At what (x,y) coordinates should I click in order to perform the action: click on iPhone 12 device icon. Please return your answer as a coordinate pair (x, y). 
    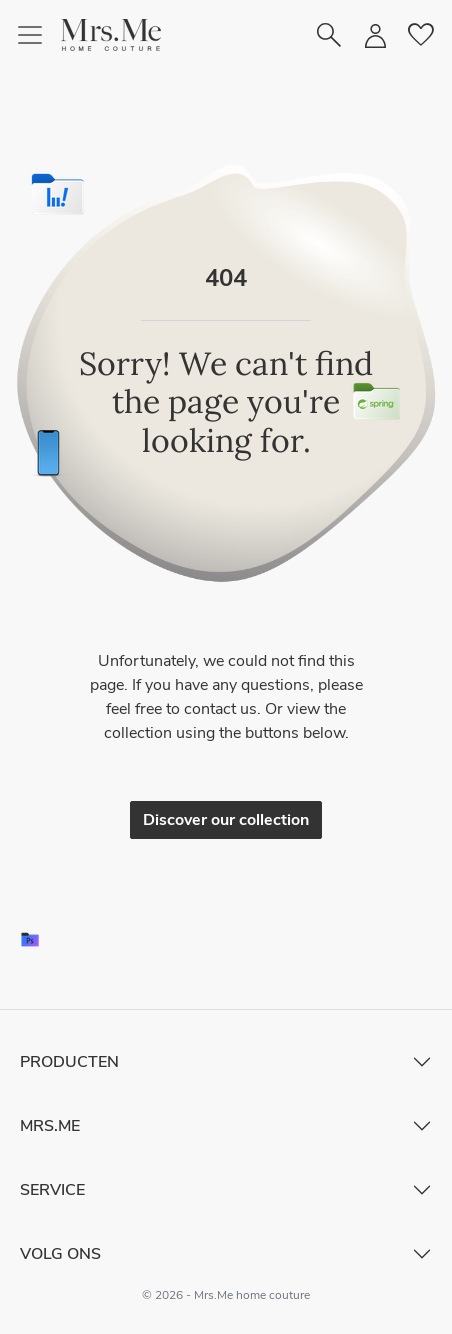
    Looking at the image, I should click on (48, 453).